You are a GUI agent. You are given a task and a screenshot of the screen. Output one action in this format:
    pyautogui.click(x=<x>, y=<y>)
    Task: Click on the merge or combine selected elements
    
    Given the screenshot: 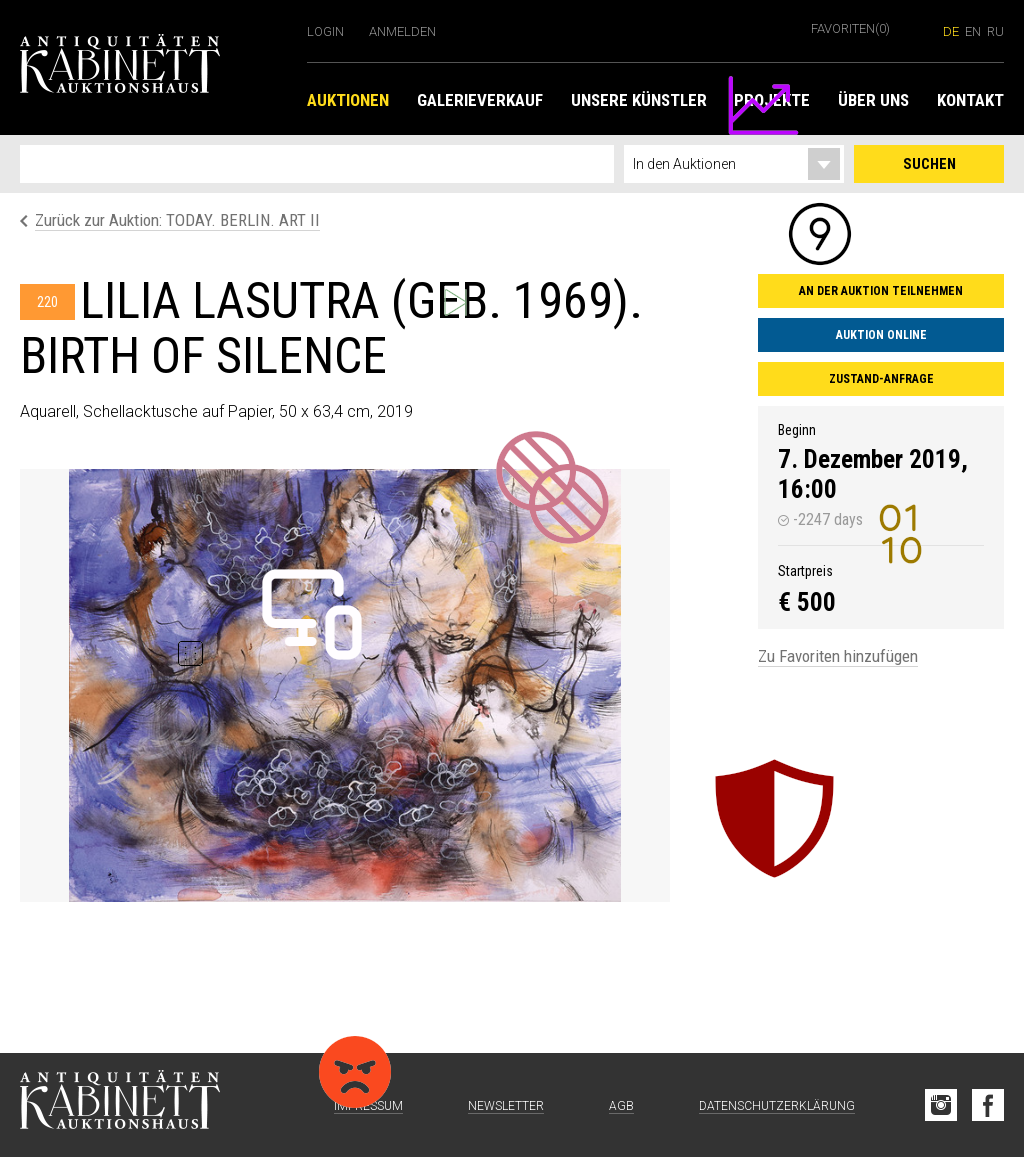 What is the action you would take?
    pyautogui.click(x=552, y=487)
    